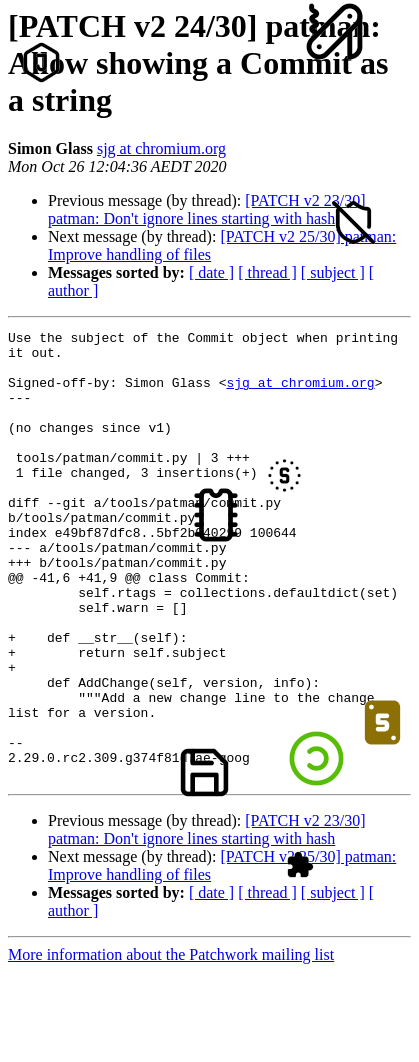 The image size is (419, 1062). I want to click on indicates a pending or in-progress sync status, so click(284, 475).